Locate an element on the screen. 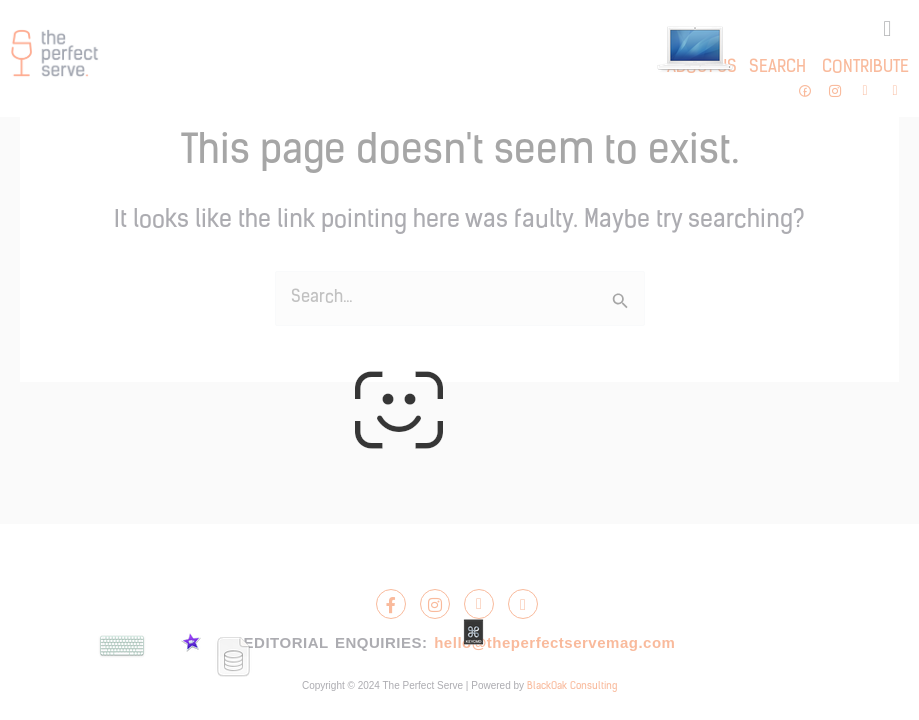 The width and height of the screenshot is (919, 720). bluetooth keyboard connected successfully is located at coordinates (122, 646).